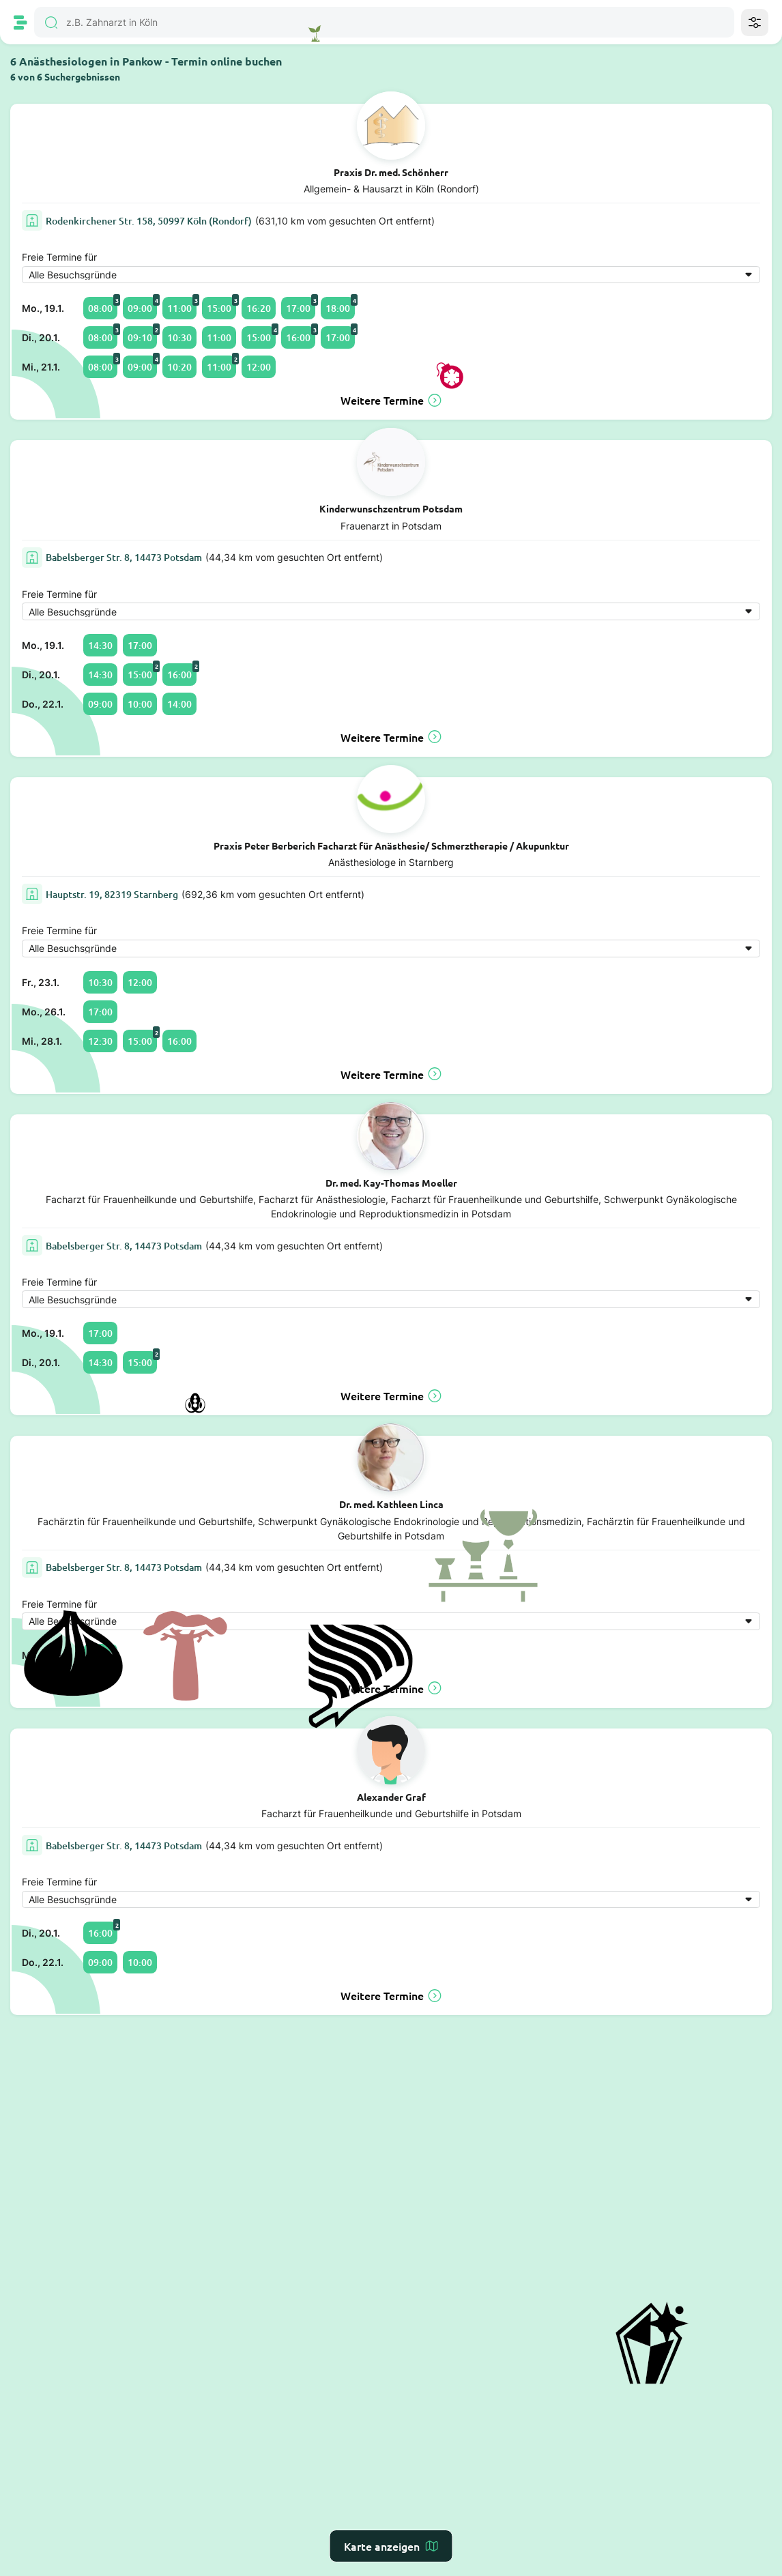 This screenshot has width=782, height=2576. Describe the element at coordinates (360, 1677) in the screenshot. I see `activate wave attack ability` at that location.